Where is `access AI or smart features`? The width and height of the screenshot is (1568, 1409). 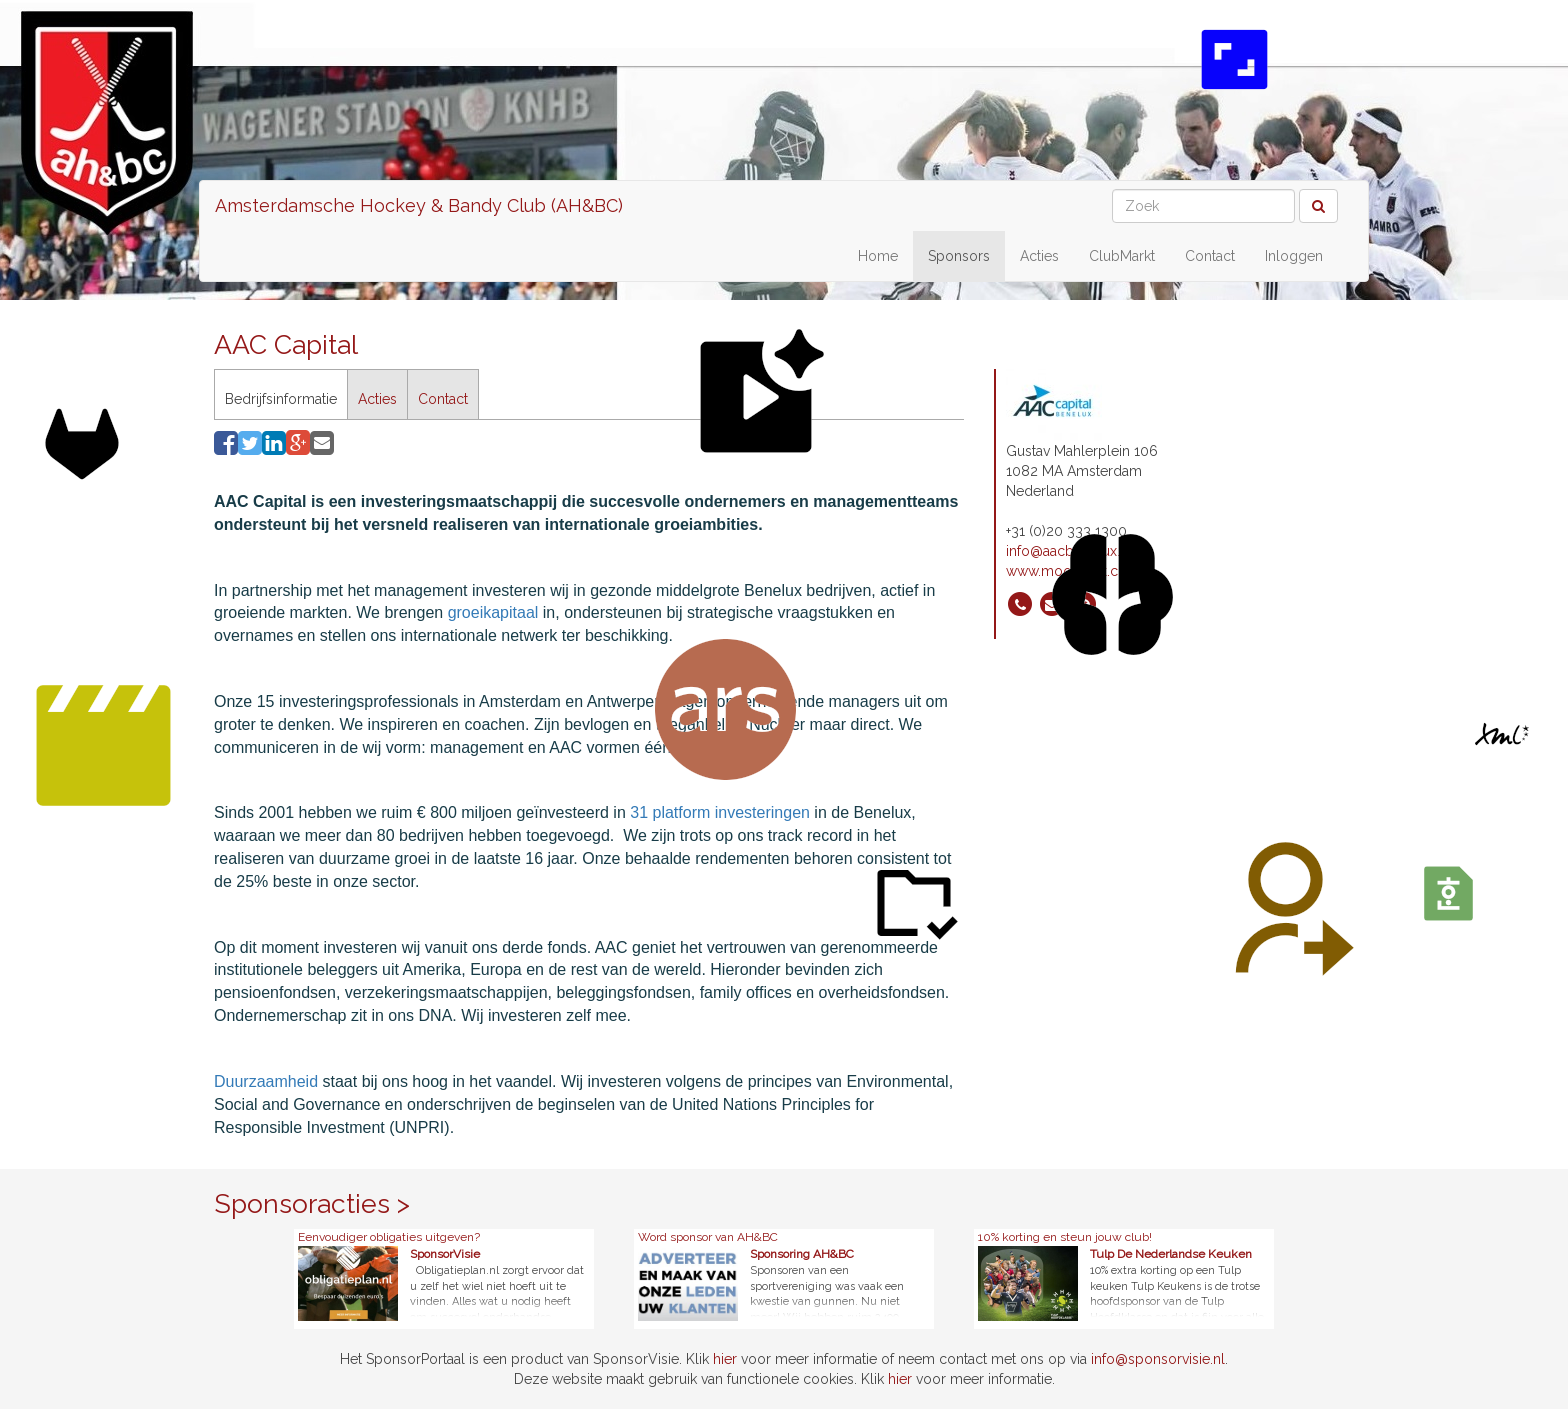
access AI or smart features is located at coordinates (1112, 594).